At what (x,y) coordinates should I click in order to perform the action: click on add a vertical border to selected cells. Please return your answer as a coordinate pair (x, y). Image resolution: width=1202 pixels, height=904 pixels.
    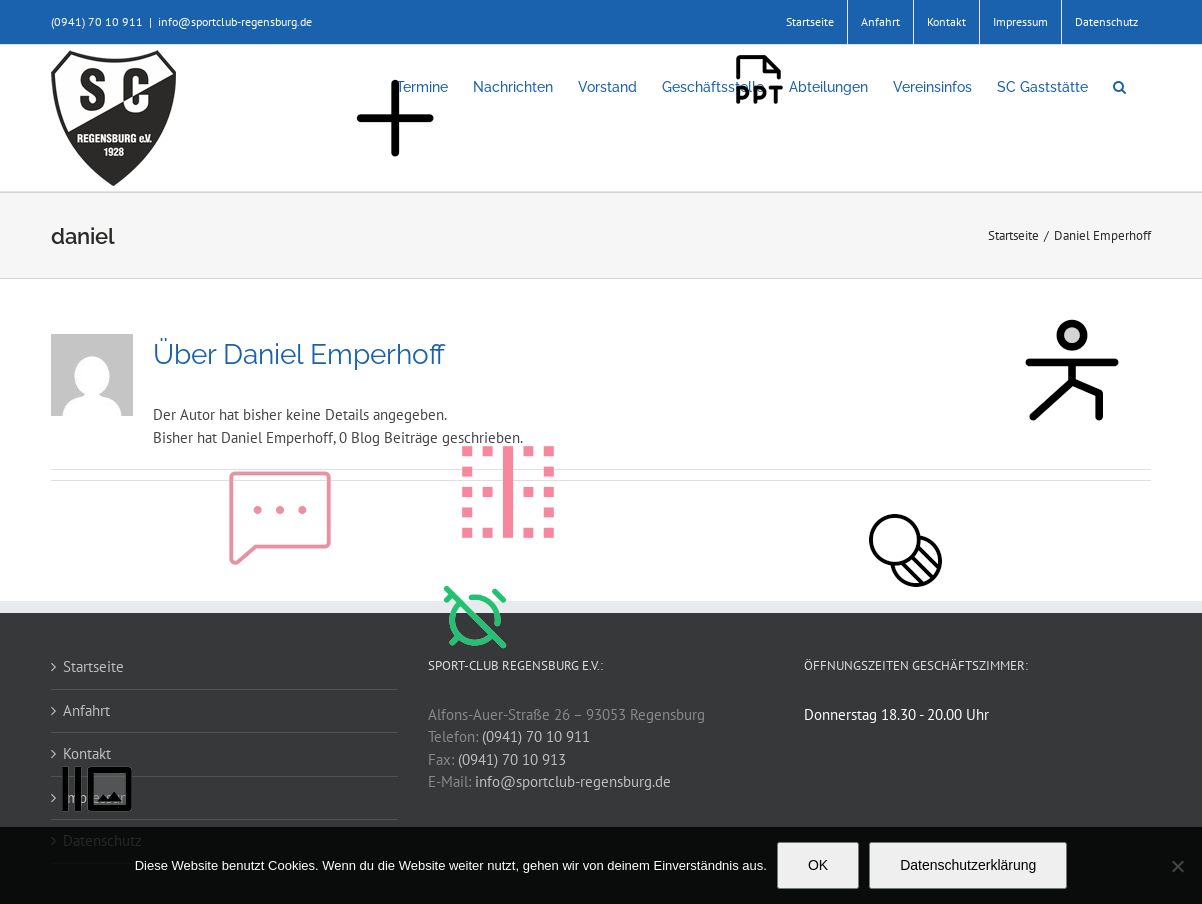
    Looking at the image, I should click on (508, 492).